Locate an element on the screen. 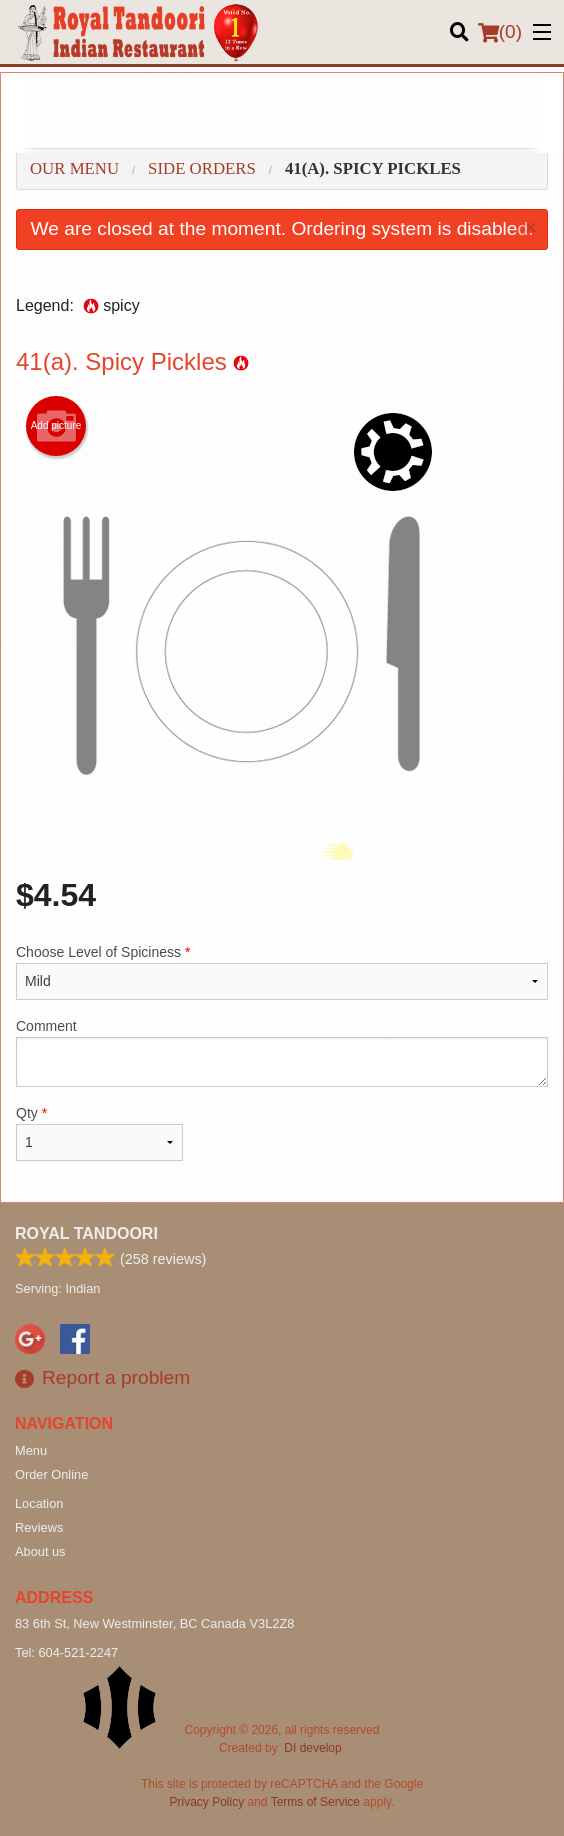  magic platform logo is located at coordinates (119, 1707).